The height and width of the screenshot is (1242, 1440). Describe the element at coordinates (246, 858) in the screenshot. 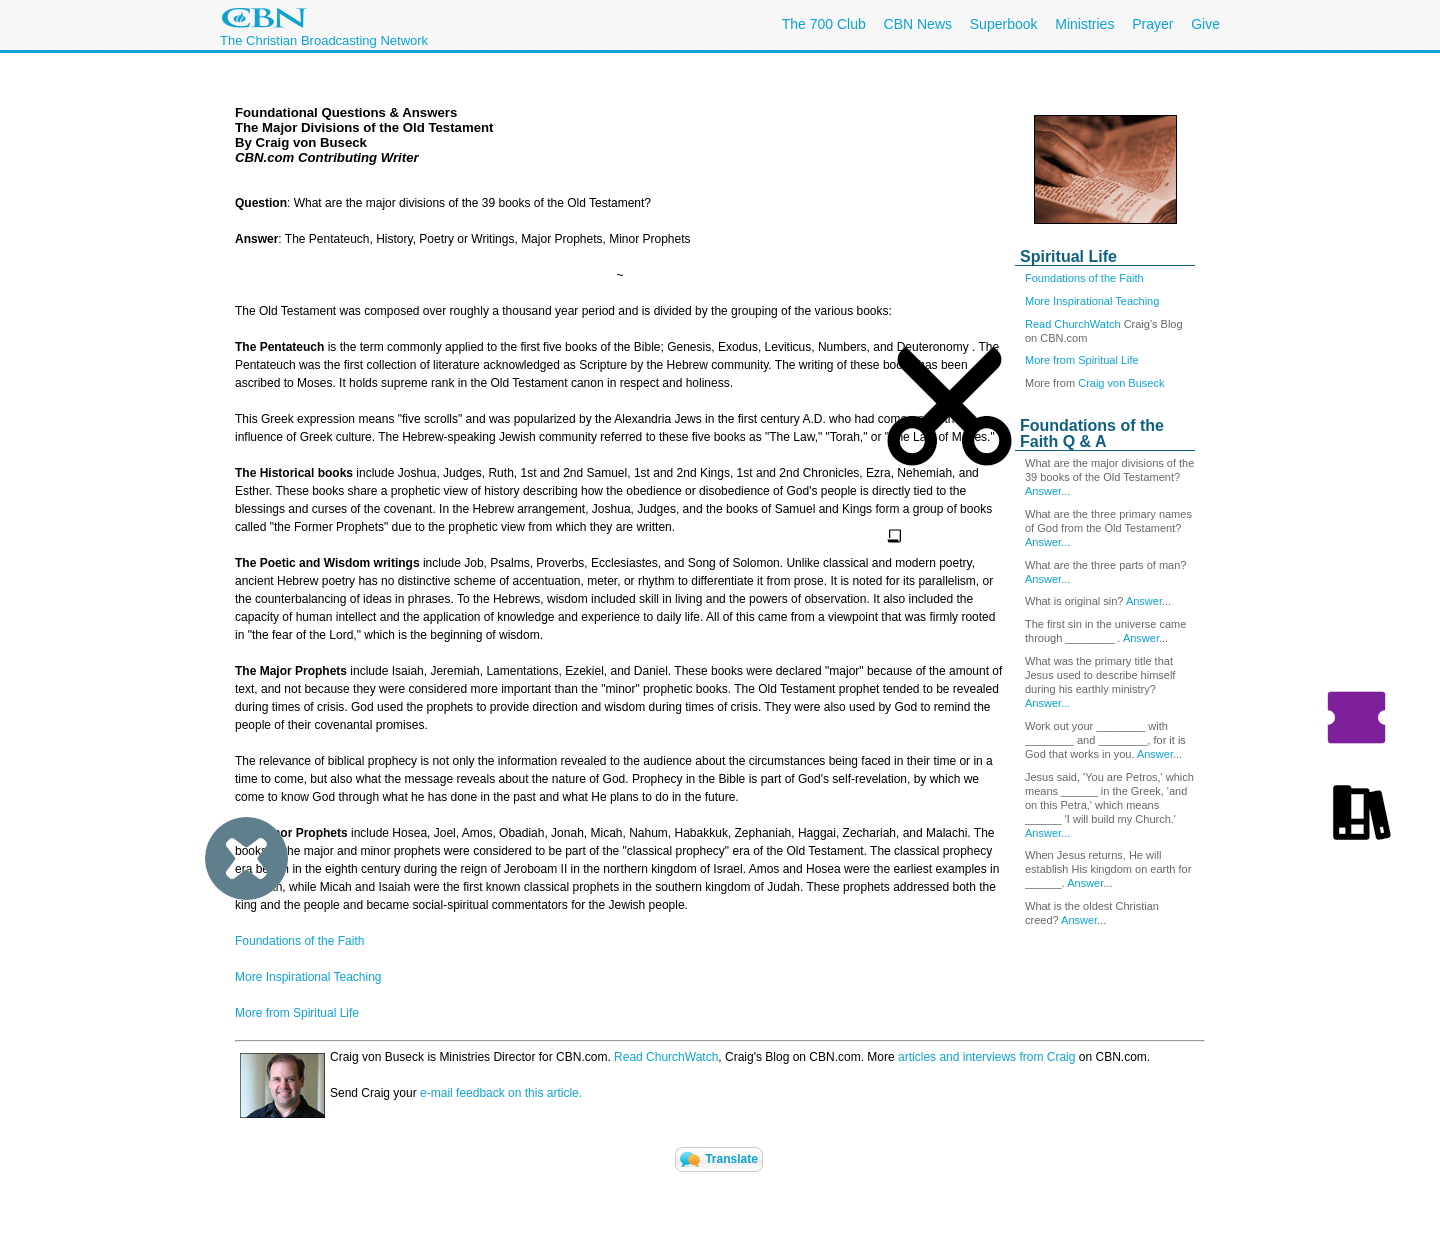

I see `visit the iFixit website for repair guides` at that location.